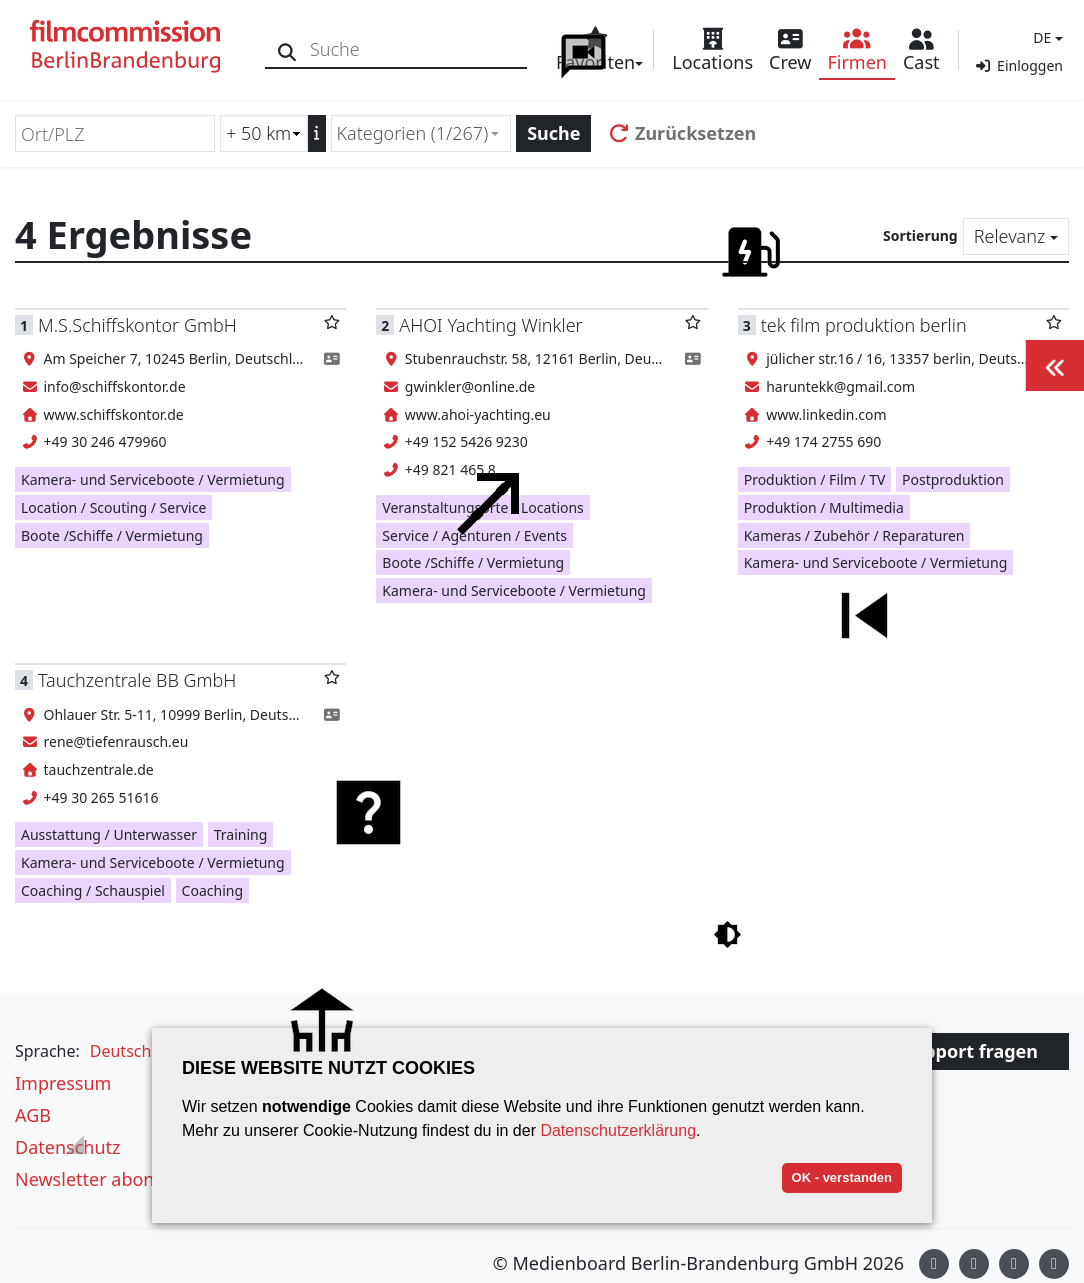 This screenshot has width=1084, height=1283. I want to click on start a video chat conversation, so click(583, 56).